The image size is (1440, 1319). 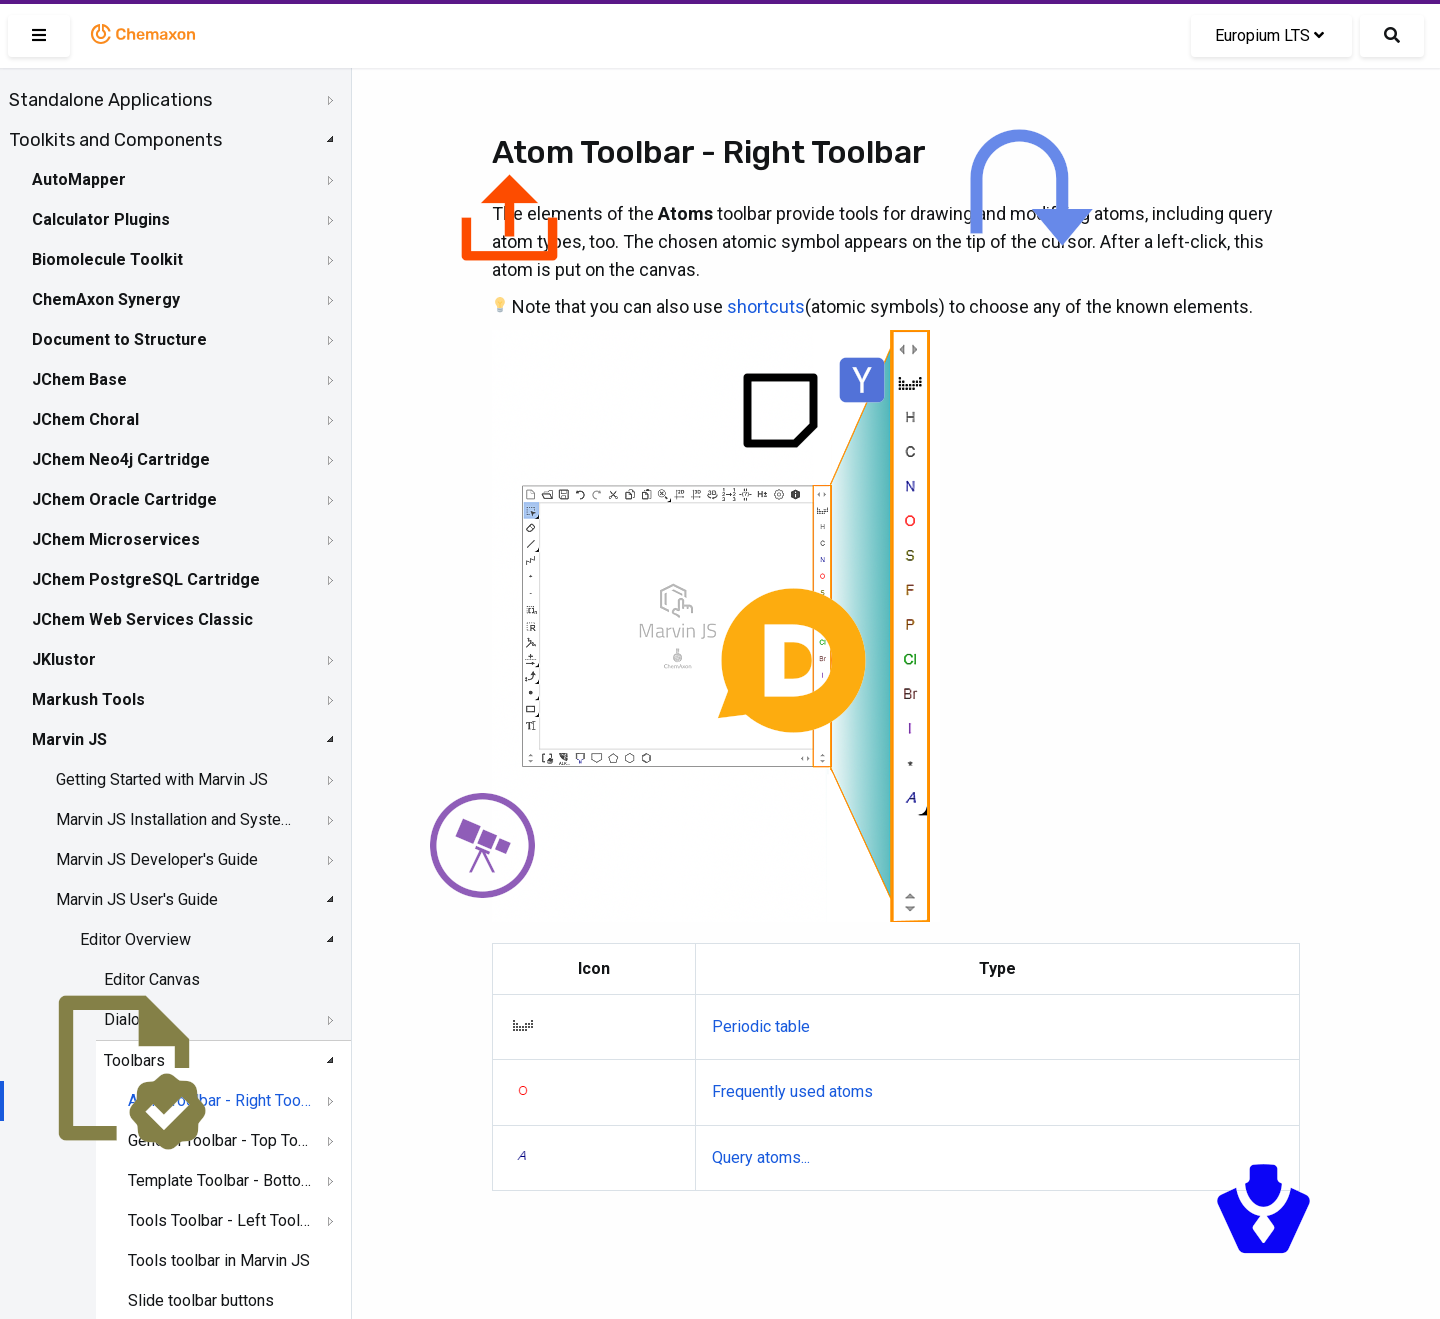 I want to click on WPExplorer logo - a WordPress themes and resources website, so click(x=482, y=845).